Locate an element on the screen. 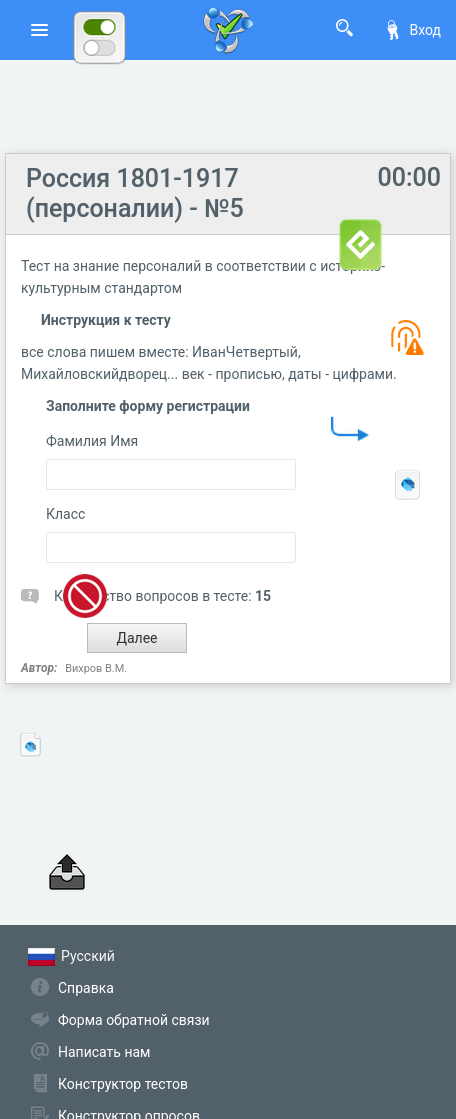 The width and height of the screenshot is (456, 1119). open unity tweak tool settings is located at coordinates (99, 37).